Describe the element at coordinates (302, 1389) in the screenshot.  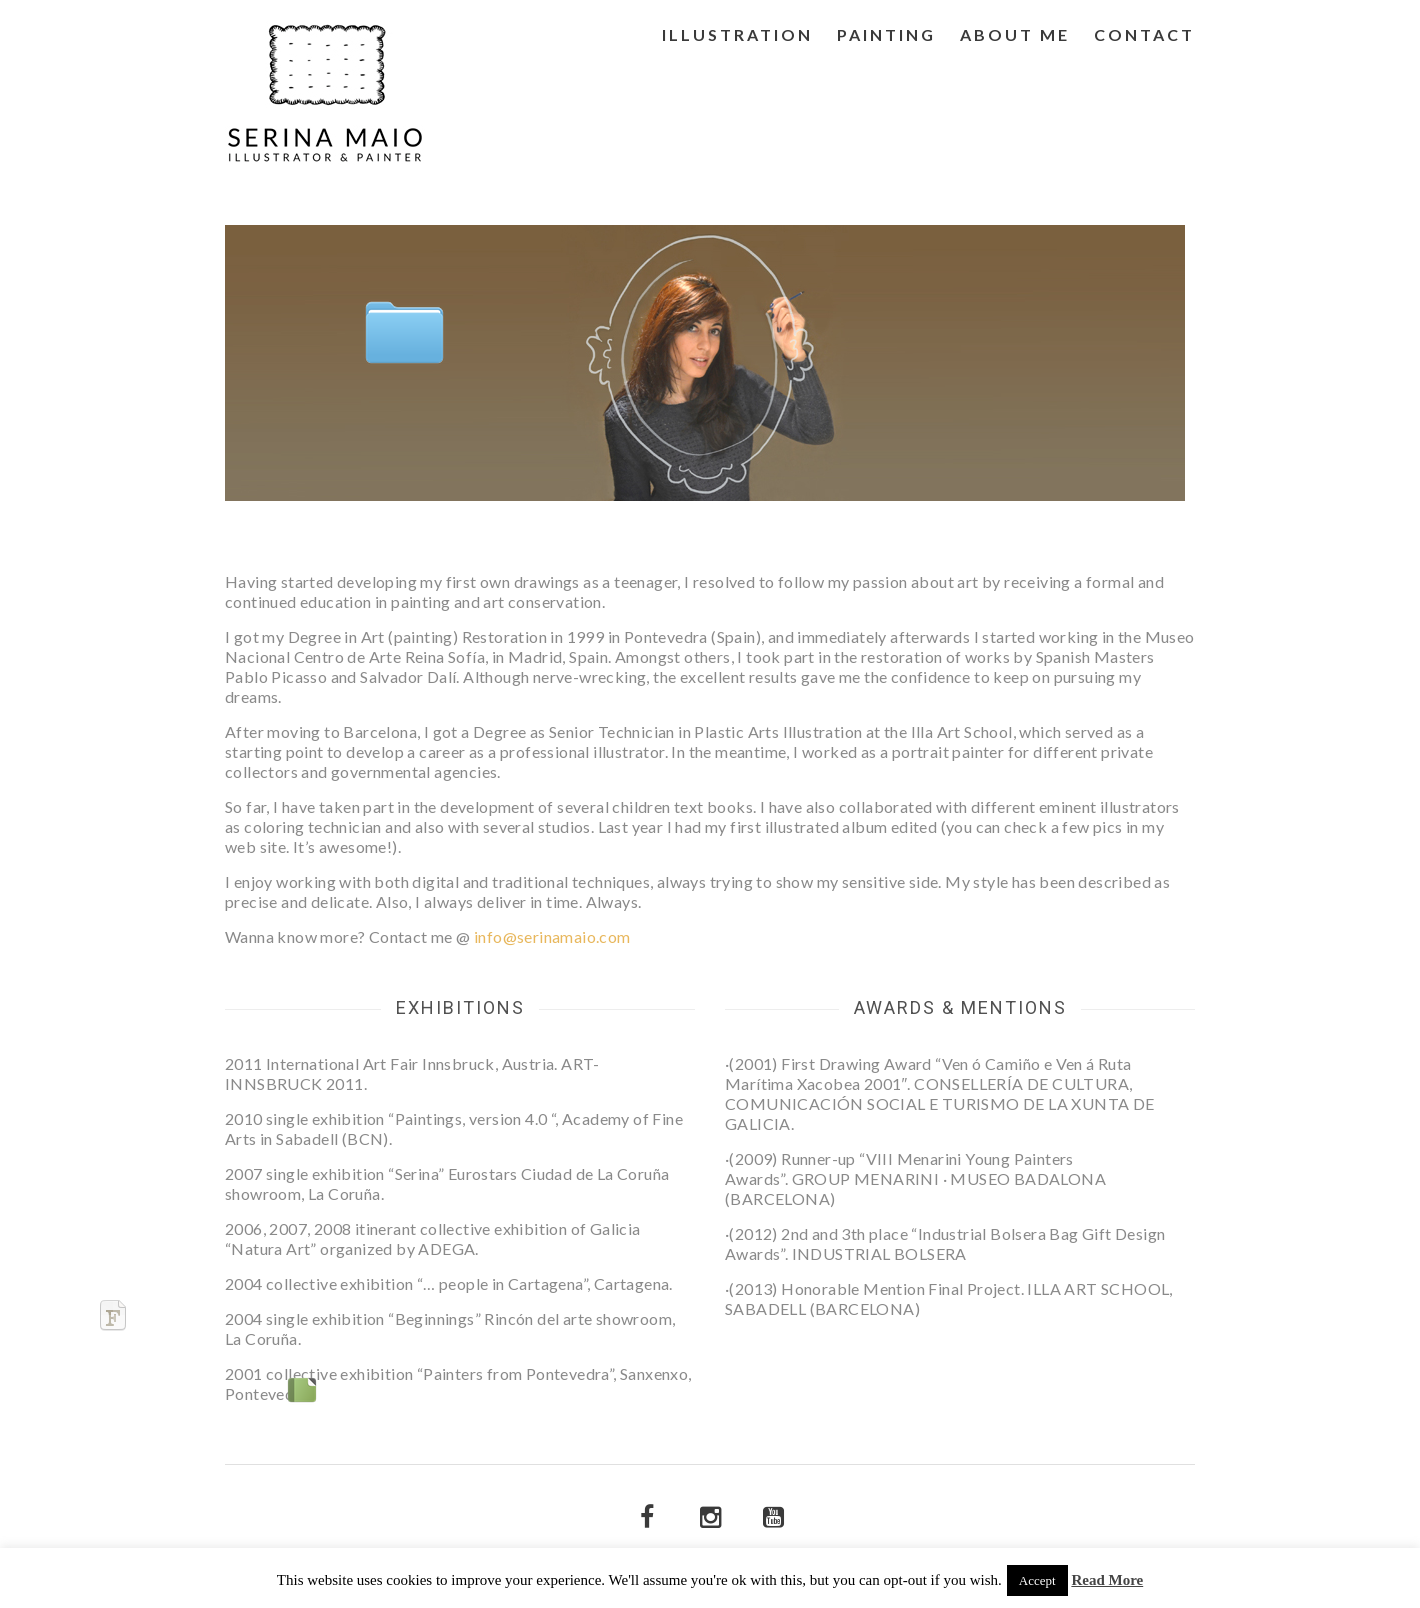
I see `customize desktop theme and appearance` at that location.